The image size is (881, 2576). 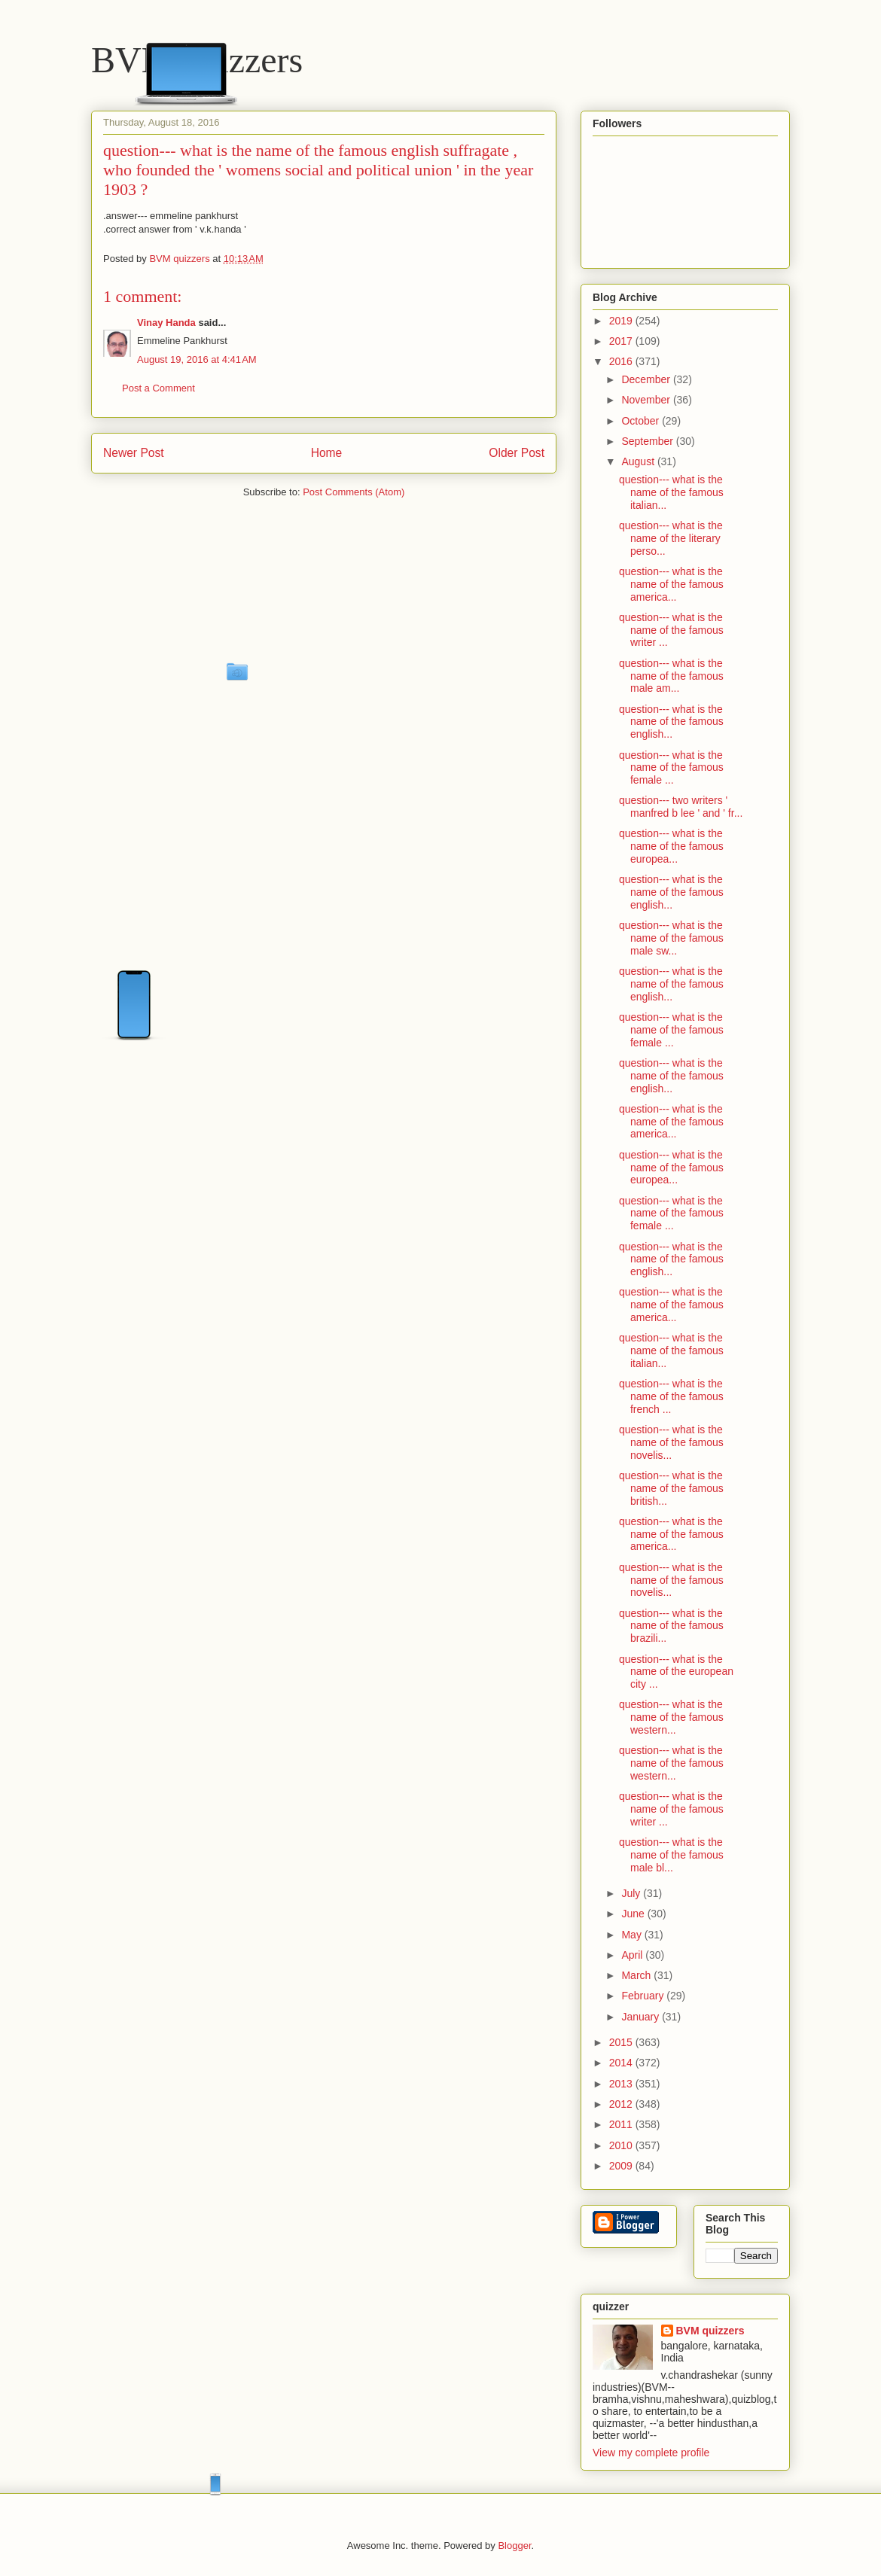 I want to click on iPhone 12 device icon, so click(x=134, y=1006).